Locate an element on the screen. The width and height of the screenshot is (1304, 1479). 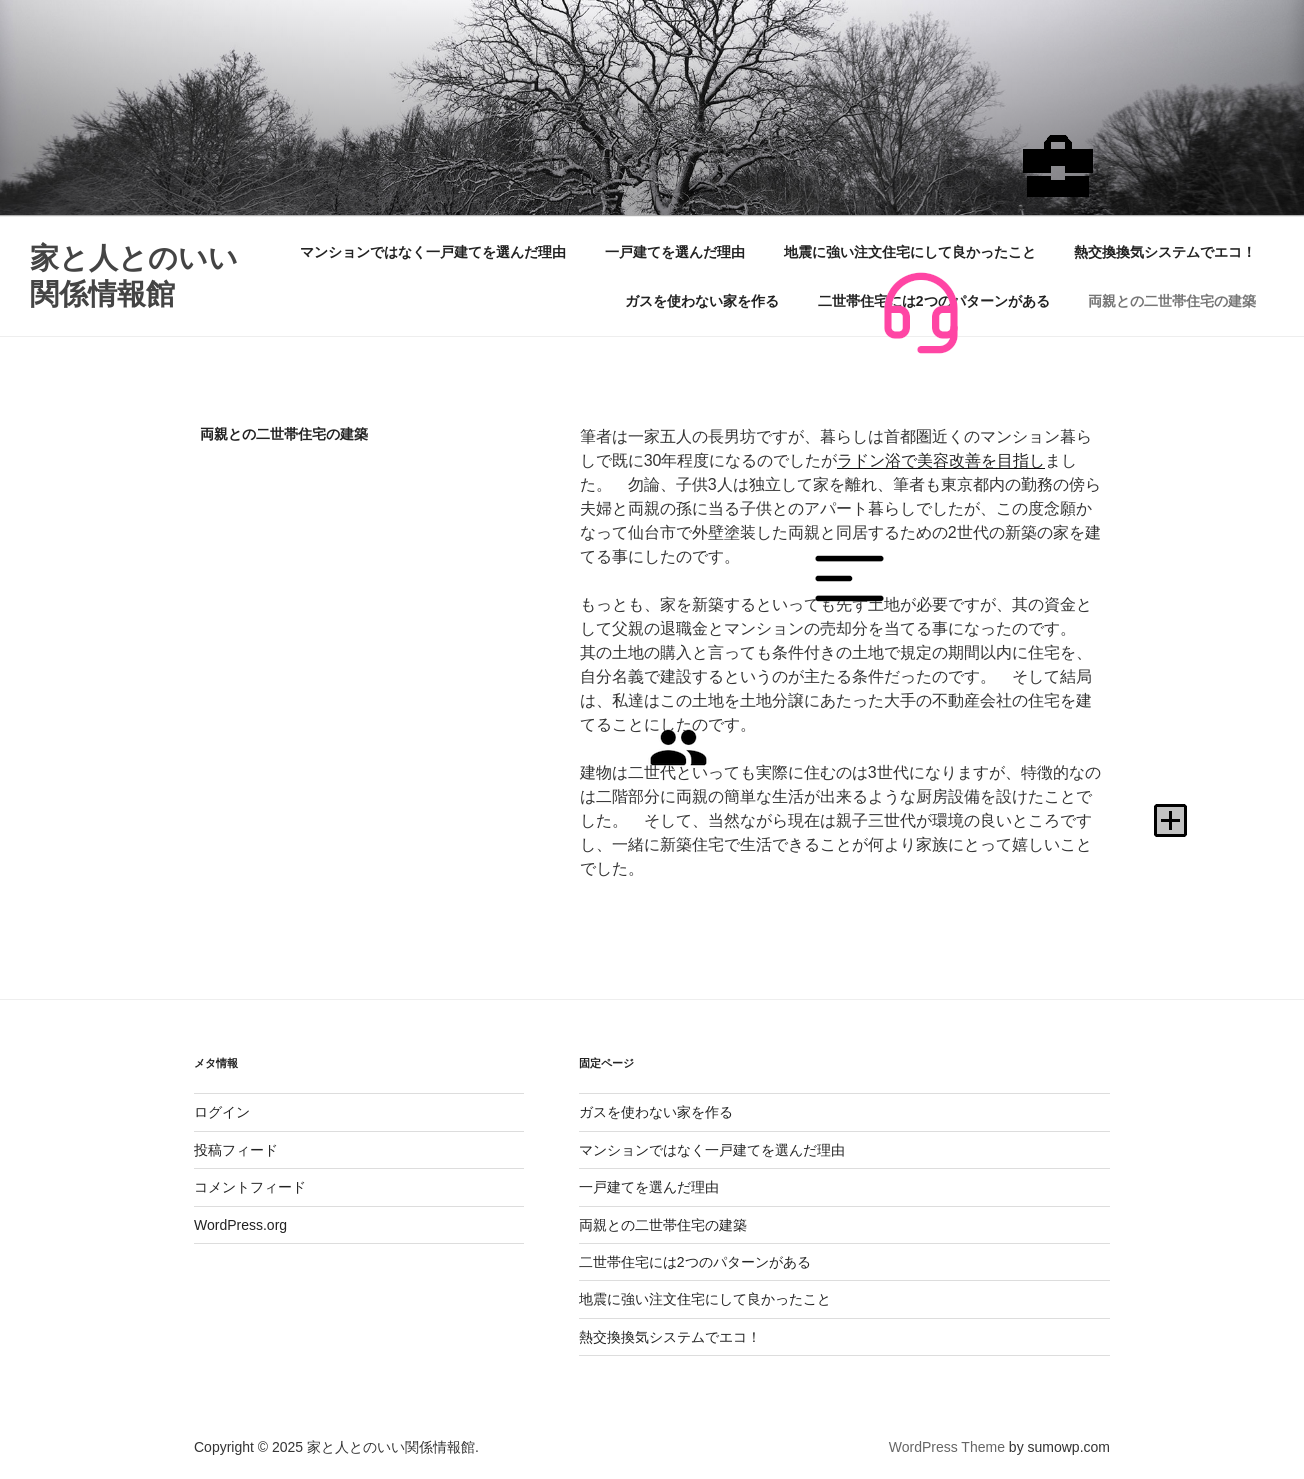
contact customer support is located at coordinates (921, 313).